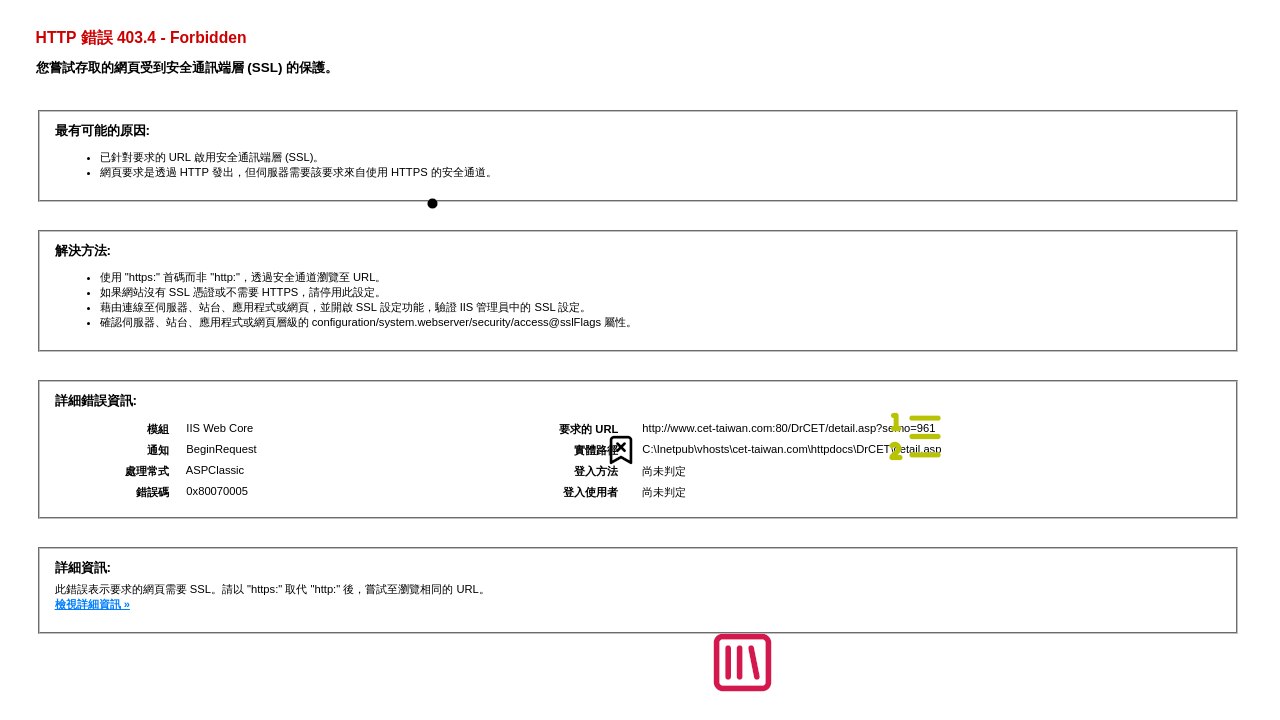  Describe the element at coordinates (621, 450) in the screenshot. I see `remove a bookmark` at that location.